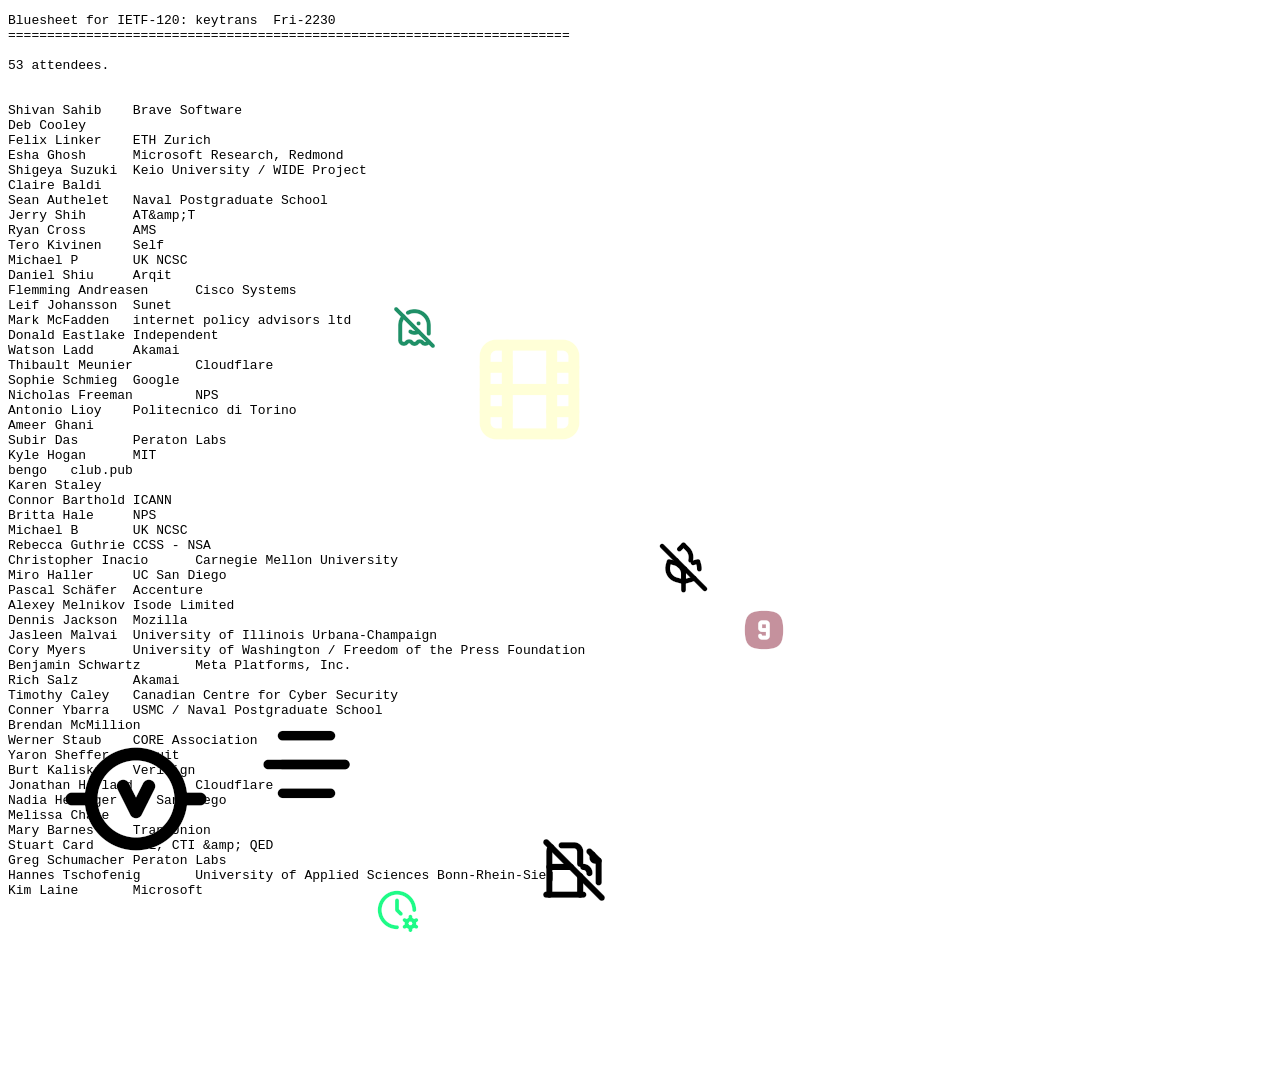  I want to click on access video or movie content, so click(529, 389).